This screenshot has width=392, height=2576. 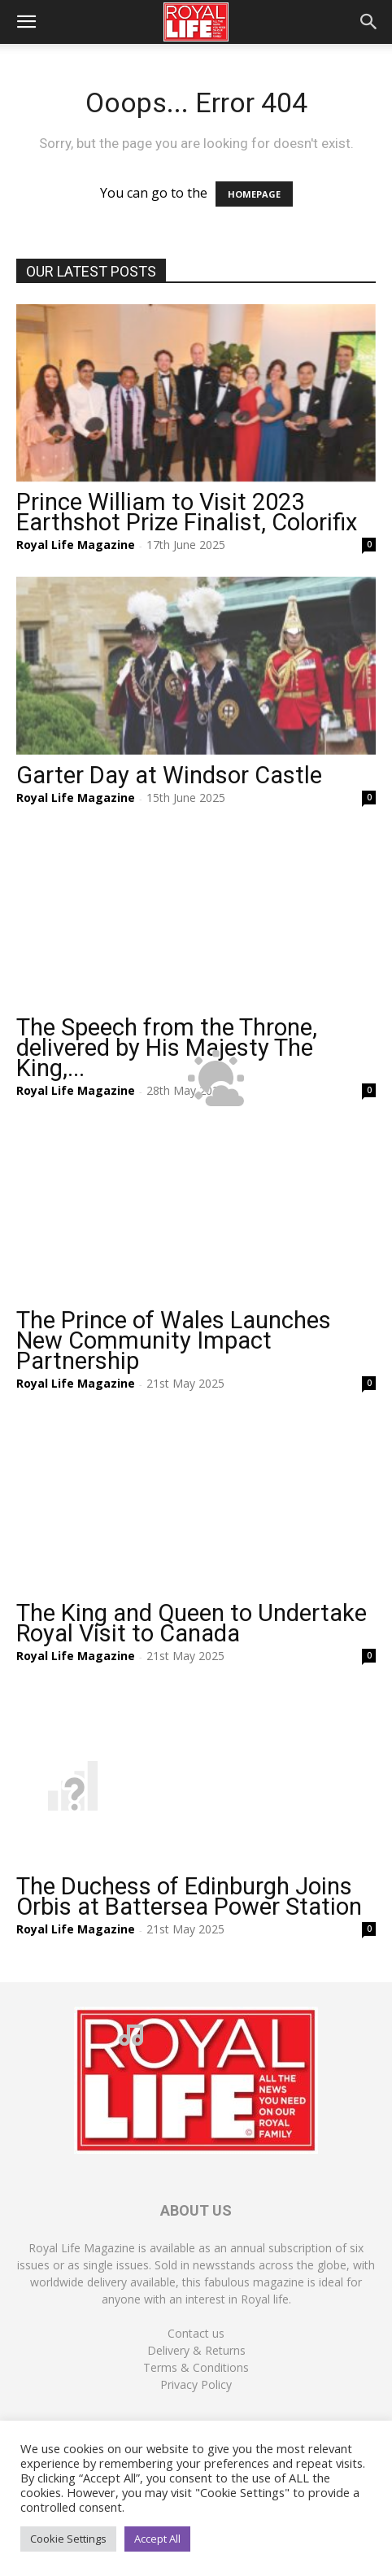 What do you see at coordinates (132, 2034) in the screenshot?
I see `access music library or audio files` at bounding box center [132, 2034].